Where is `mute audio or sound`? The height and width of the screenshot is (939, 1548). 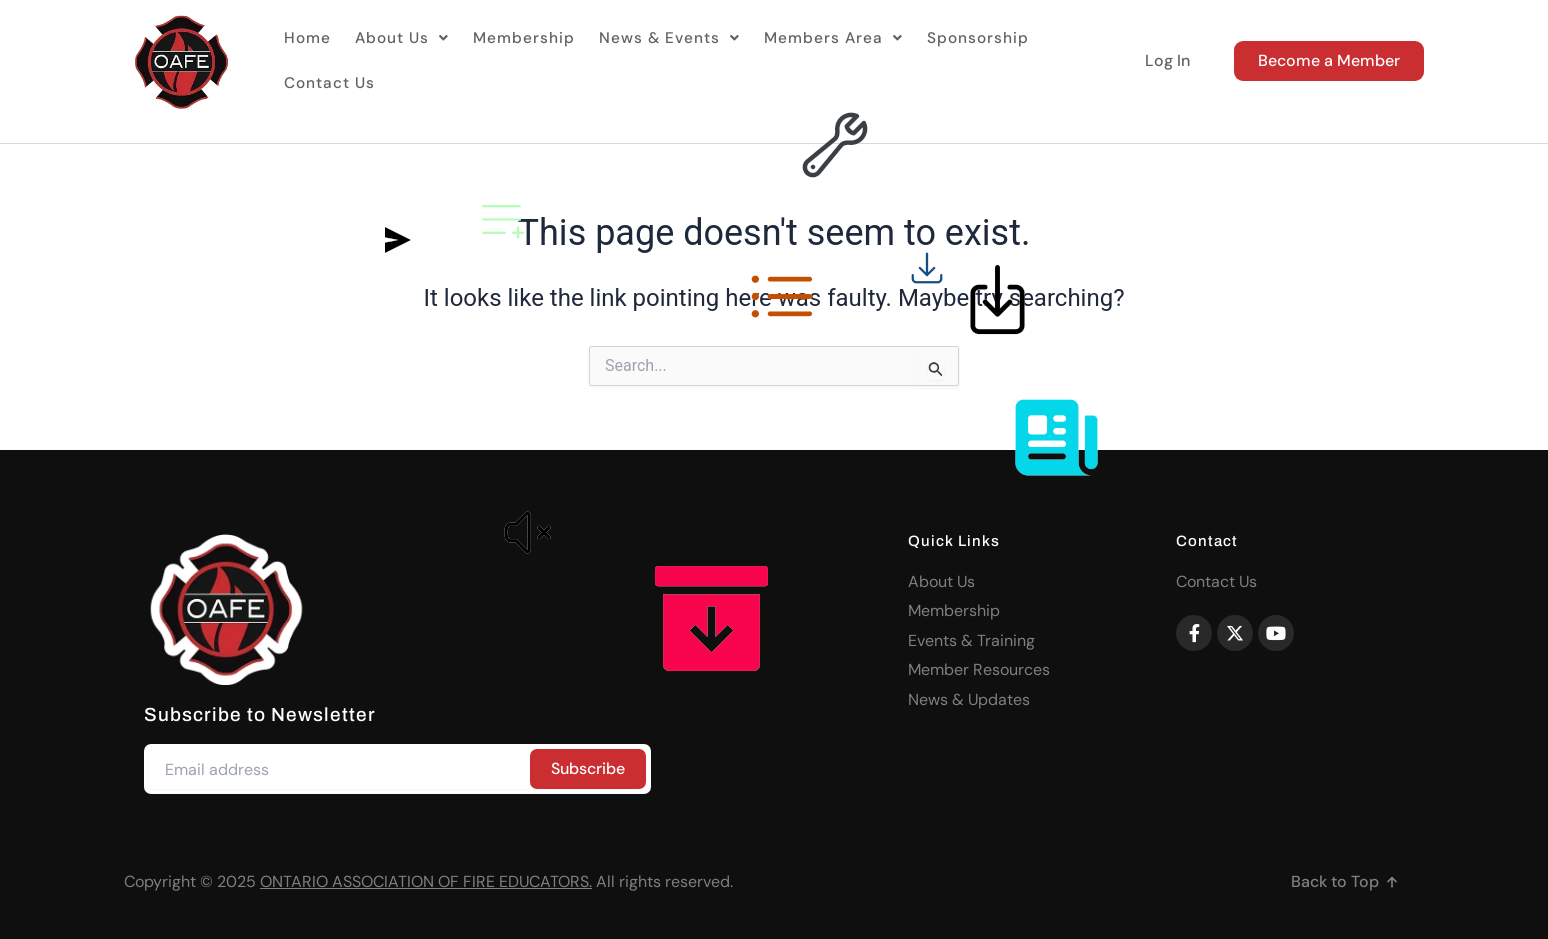
mute audio or sound is located at coordinates (527, 532).